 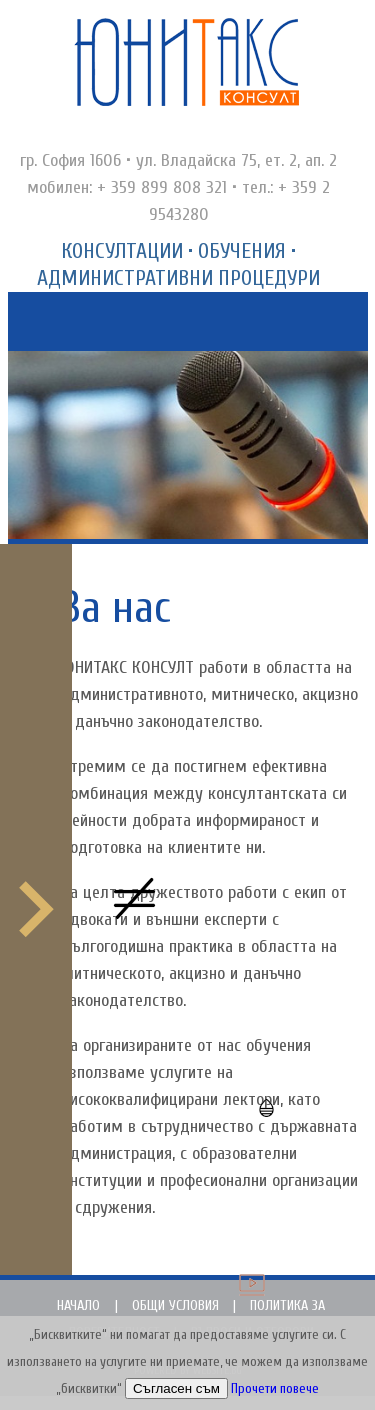 I want to click on play or watch a video, so click(x=252, y=1285).